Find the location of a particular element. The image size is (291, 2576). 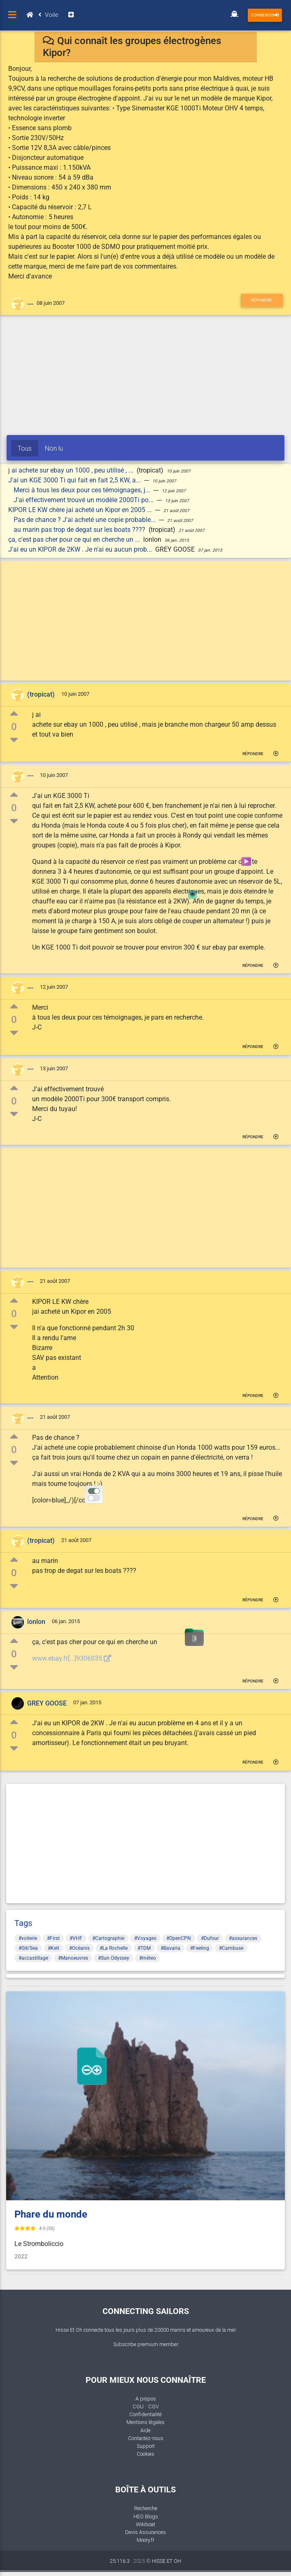

open unity tweak tool settings is located at coordinates (94, 1495).